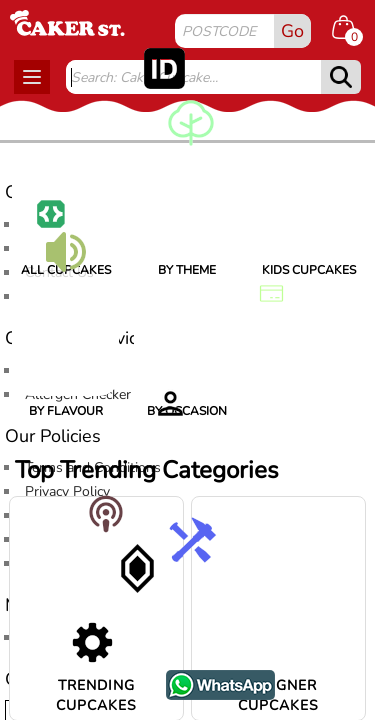 This screenshot has width=375, height=720. Describe the element at coordinates (51, 214) in the screenshot. I see `indicates active developer badge status on Discord` at that location.